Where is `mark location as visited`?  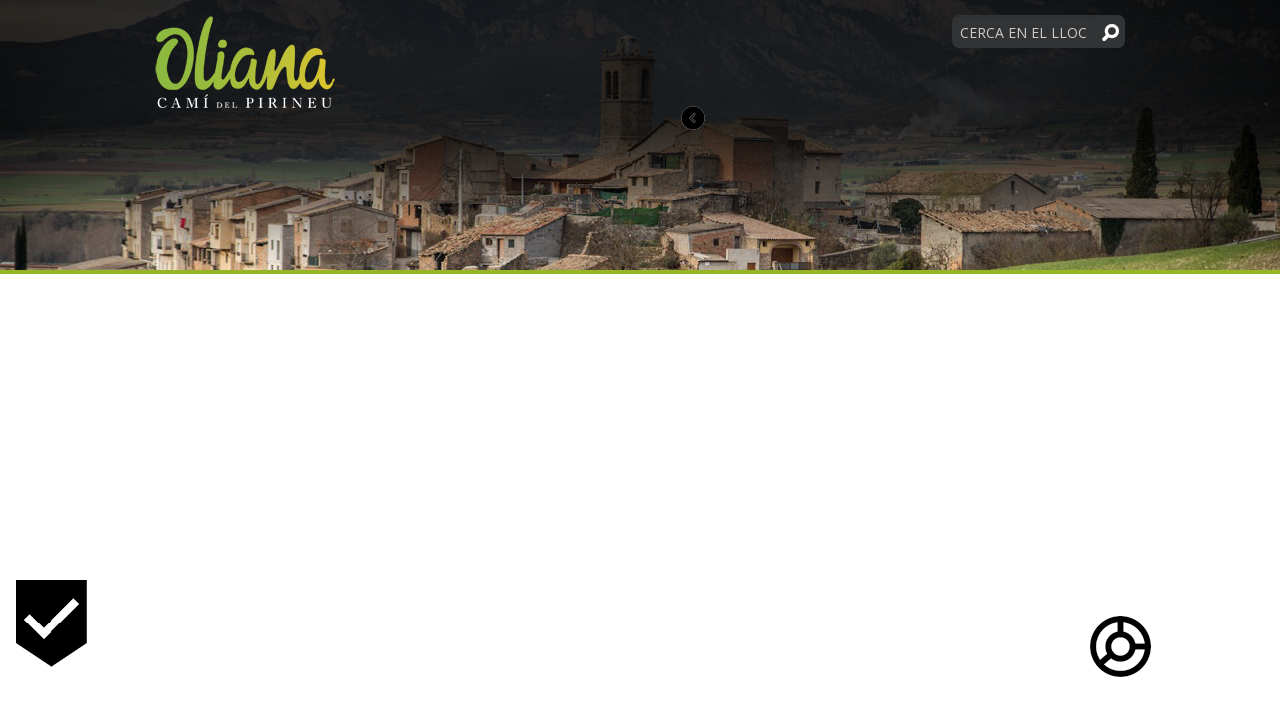
mark location as visited is located at coordinates (51, 623).